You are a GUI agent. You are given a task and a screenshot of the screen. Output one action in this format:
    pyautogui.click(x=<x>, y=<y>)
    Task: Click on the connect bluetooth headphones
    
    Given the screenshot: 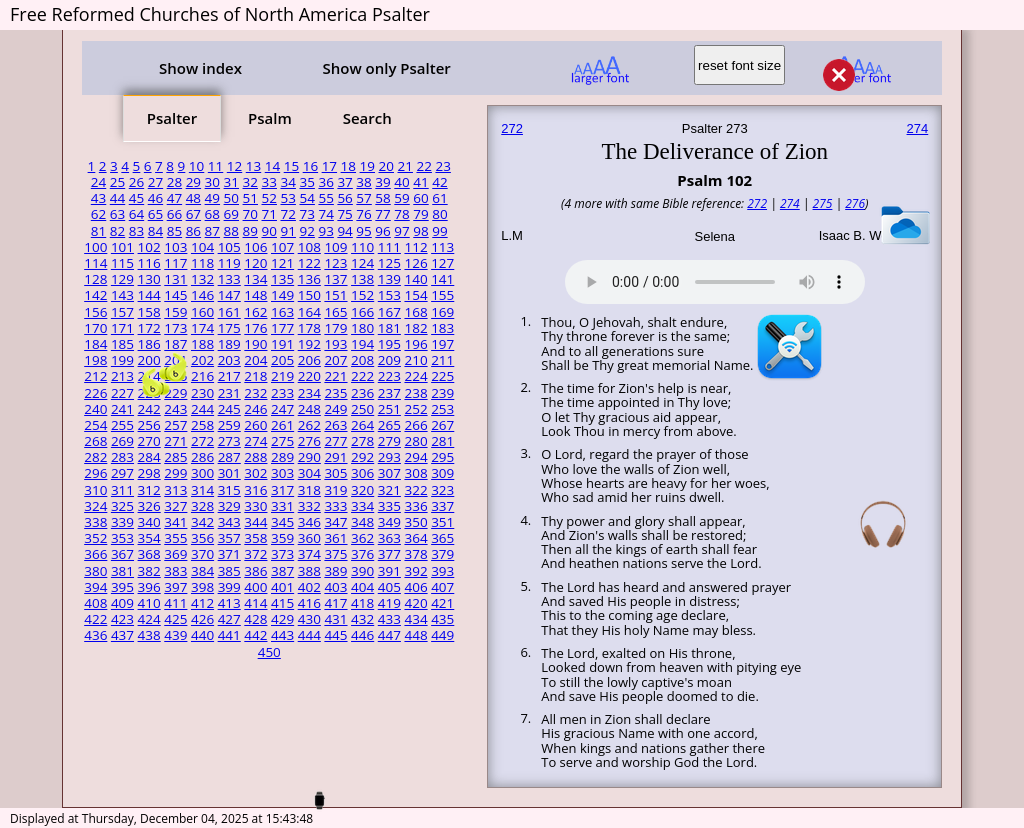 What is the action you would take?
    pyautogui.click(x=883, y=525)
    